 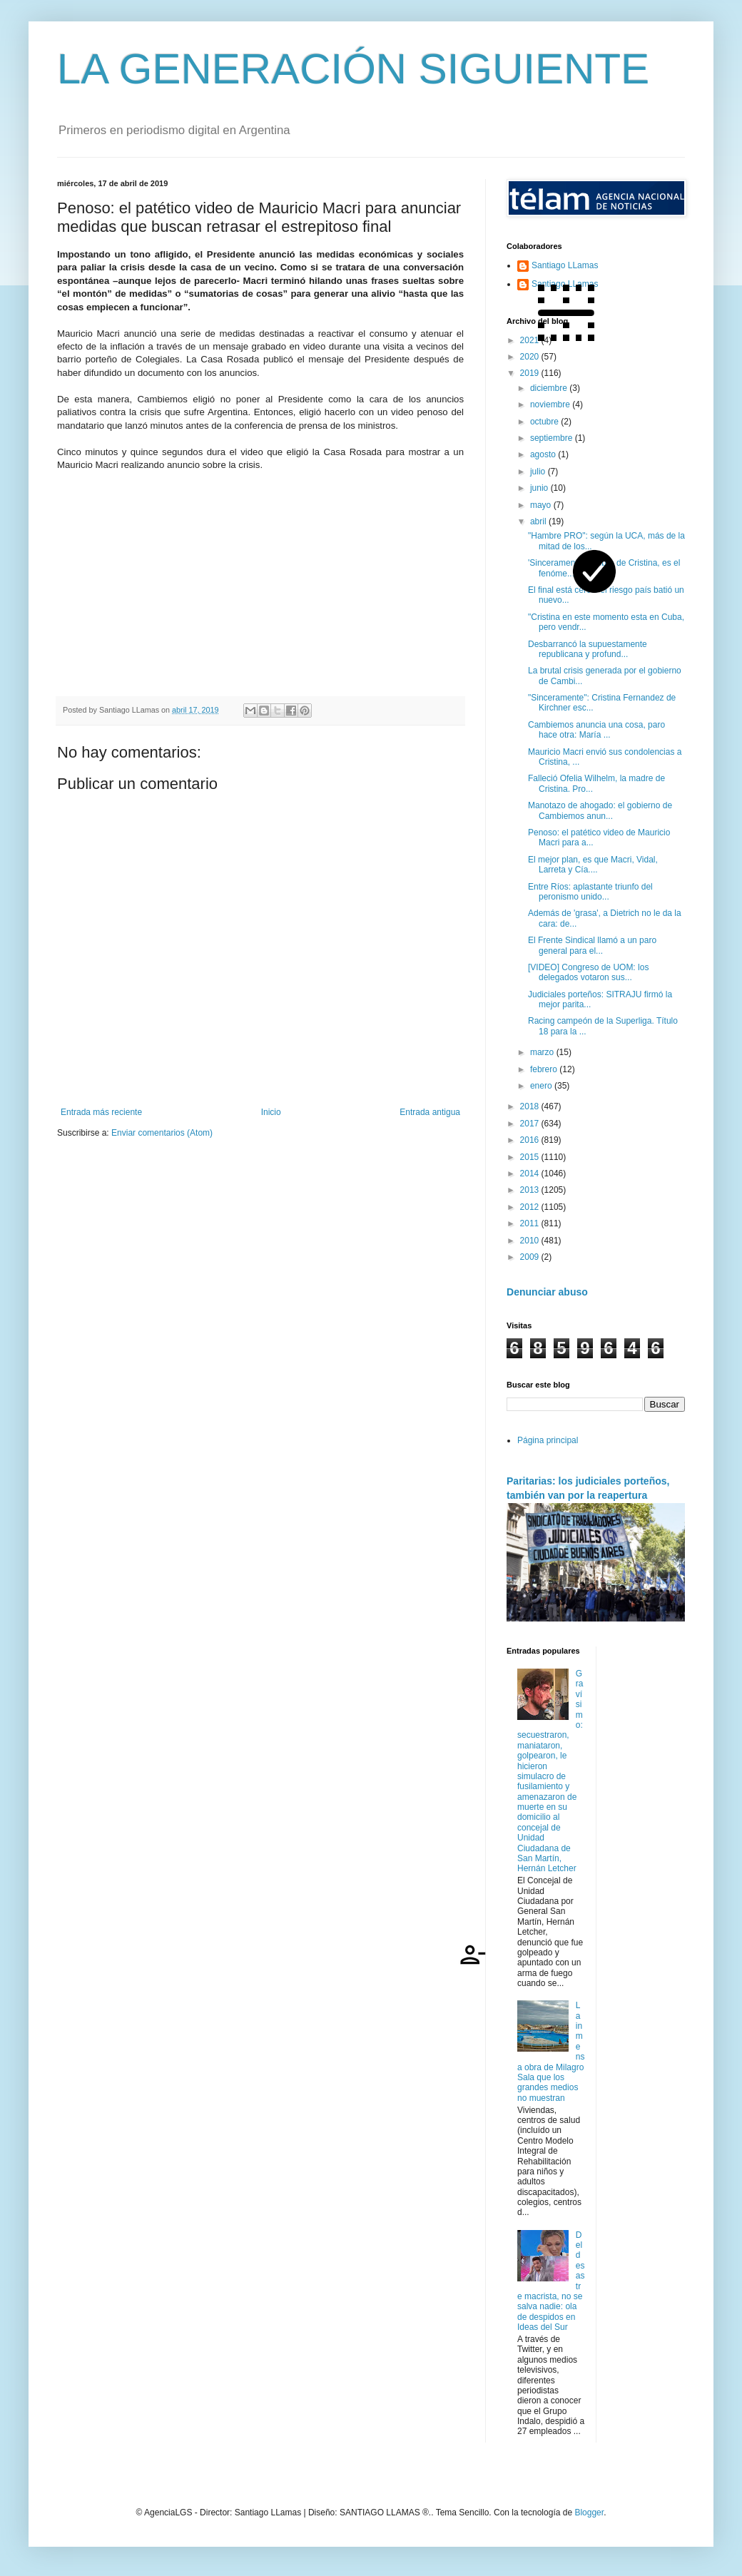 What do you see at coordinates (472, 1955) in the screenshot?
I see `remove a contact or friend` at bounding box center [472, 1955].